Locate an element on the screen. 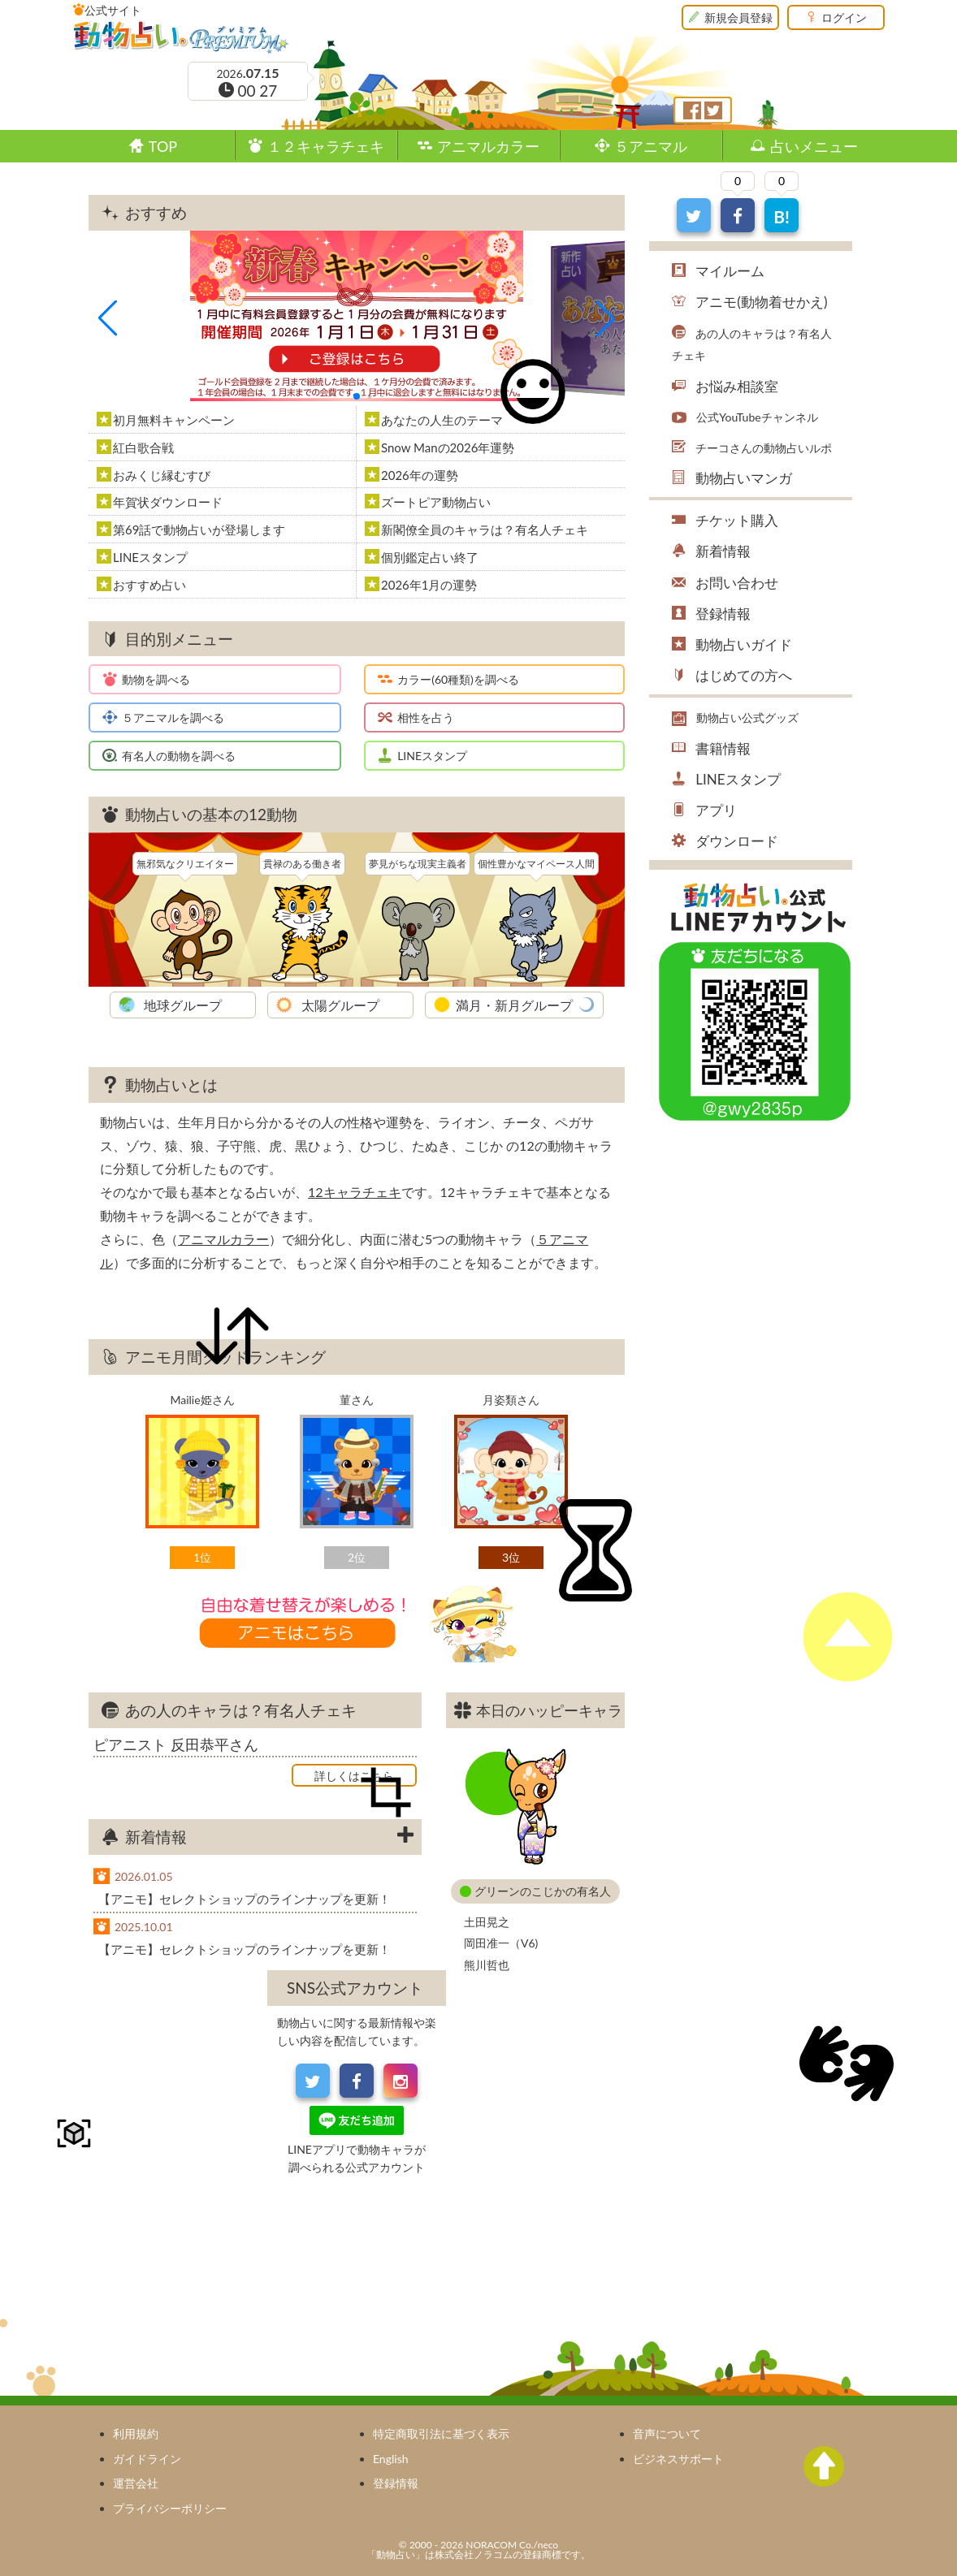  enable sign language interpretation is located at coordinates (847, 2064).